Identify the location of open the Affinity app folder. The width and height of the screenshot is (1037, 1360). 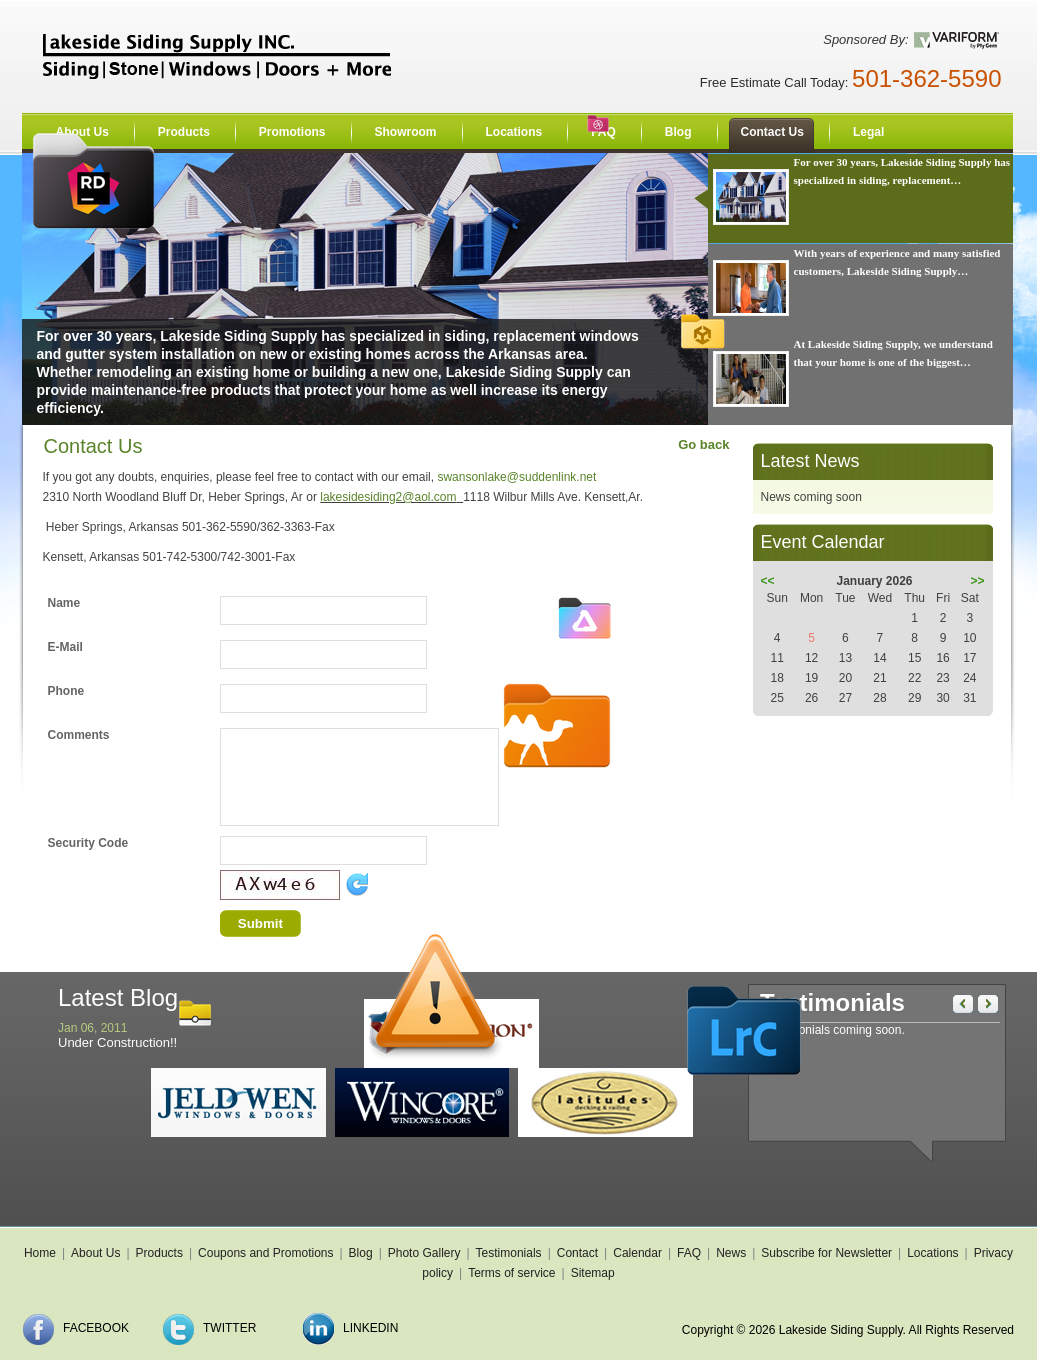
(584, 619).